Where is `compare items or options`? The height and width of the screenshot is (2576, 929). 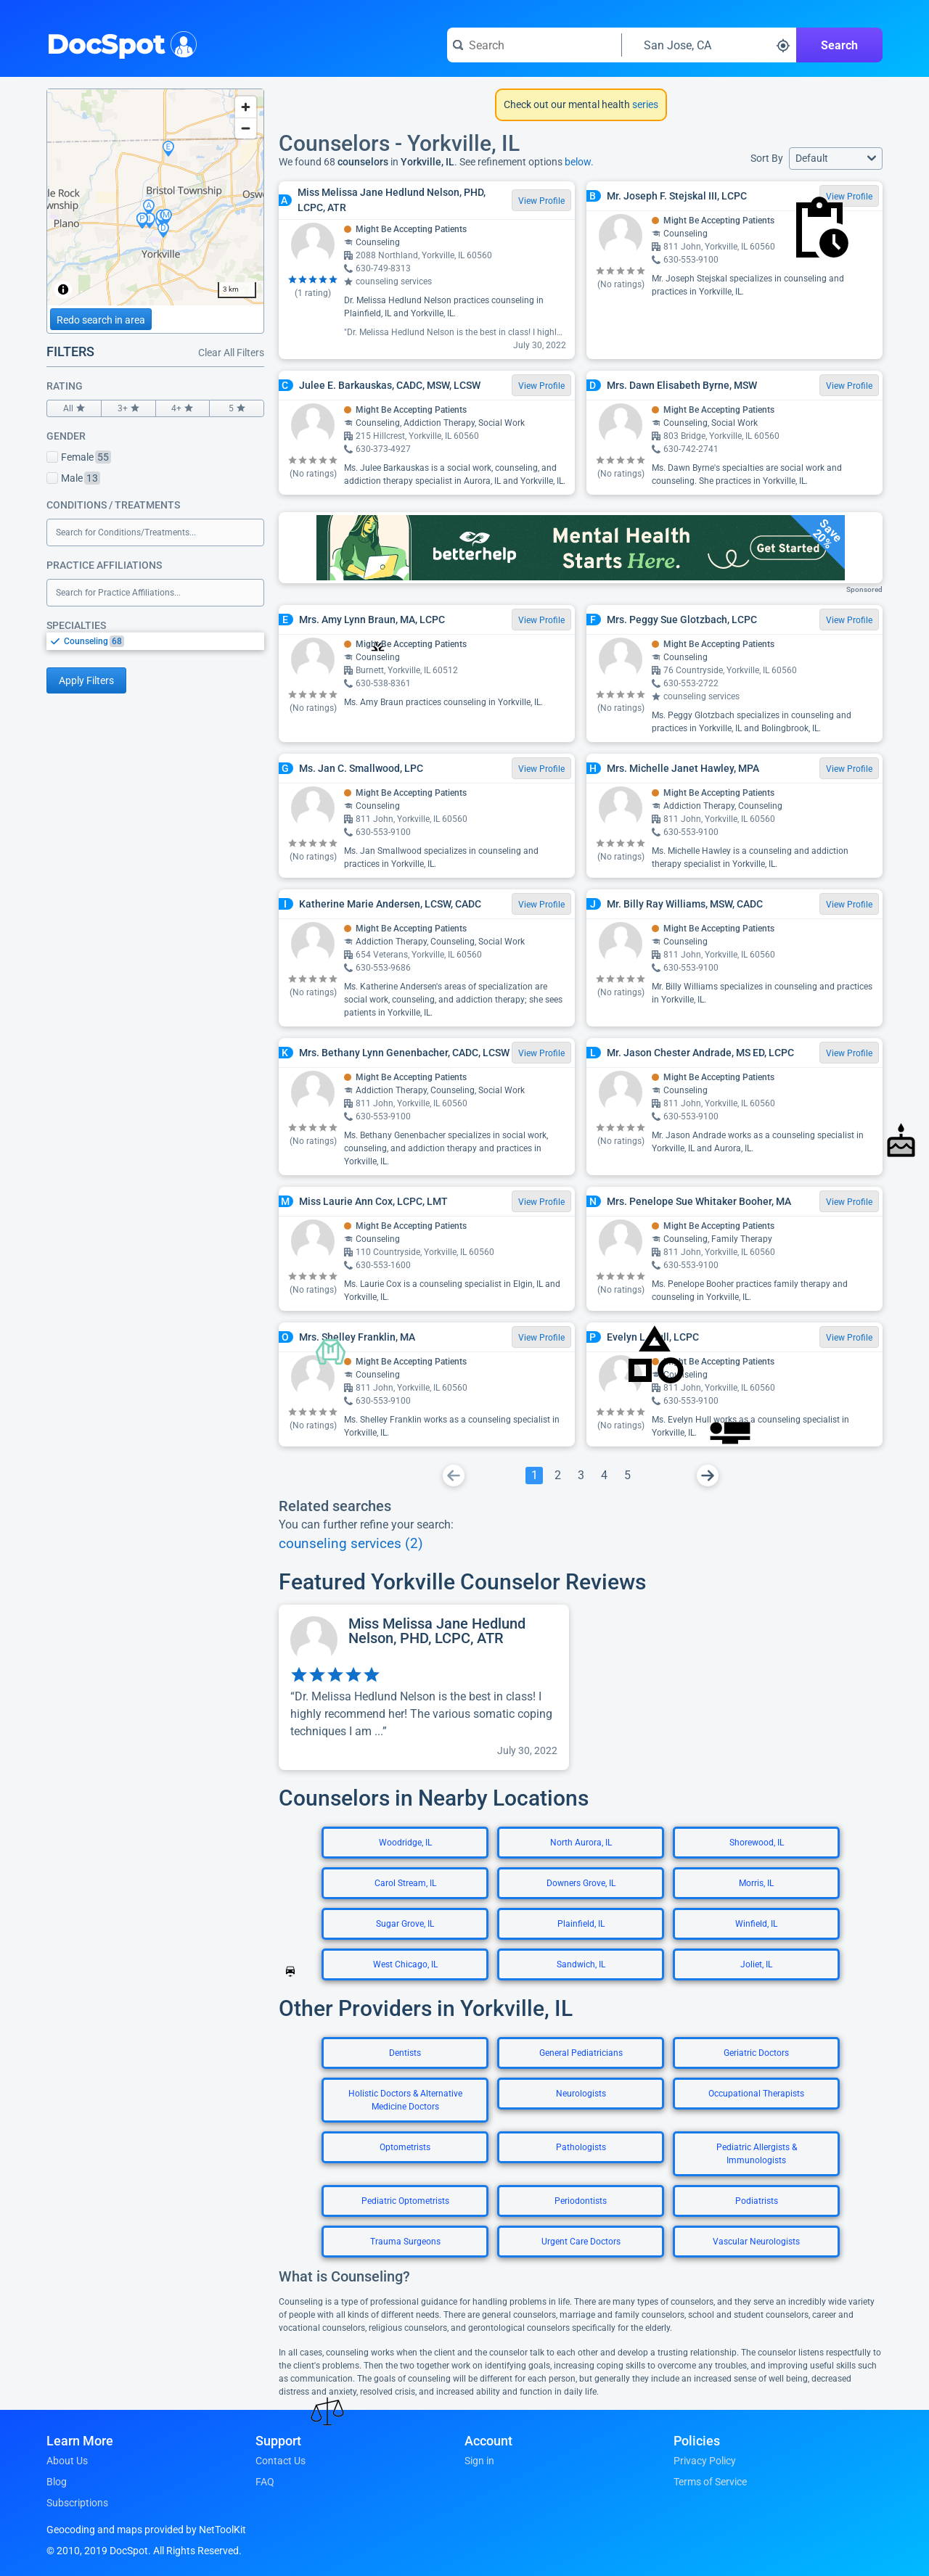 compare items or options is located at coordinates (327, 2411).